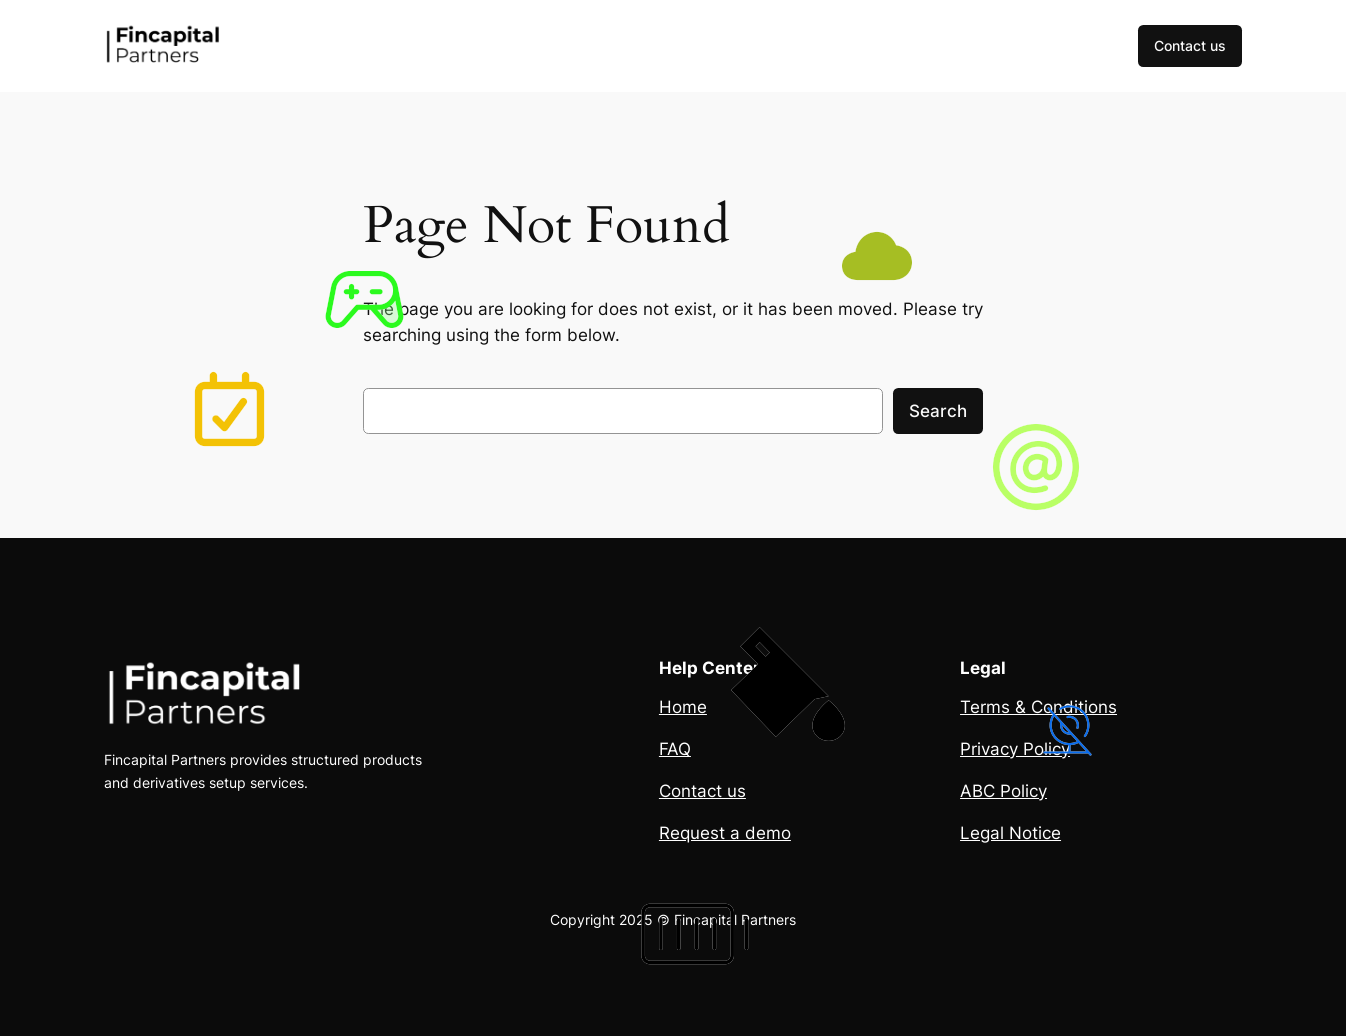 The height and width of the screenshot is (1036, 1346). Describe the element at coordinates (1069, 731) in the screenshot. I see `webcam is disabled or turned off` at that location.